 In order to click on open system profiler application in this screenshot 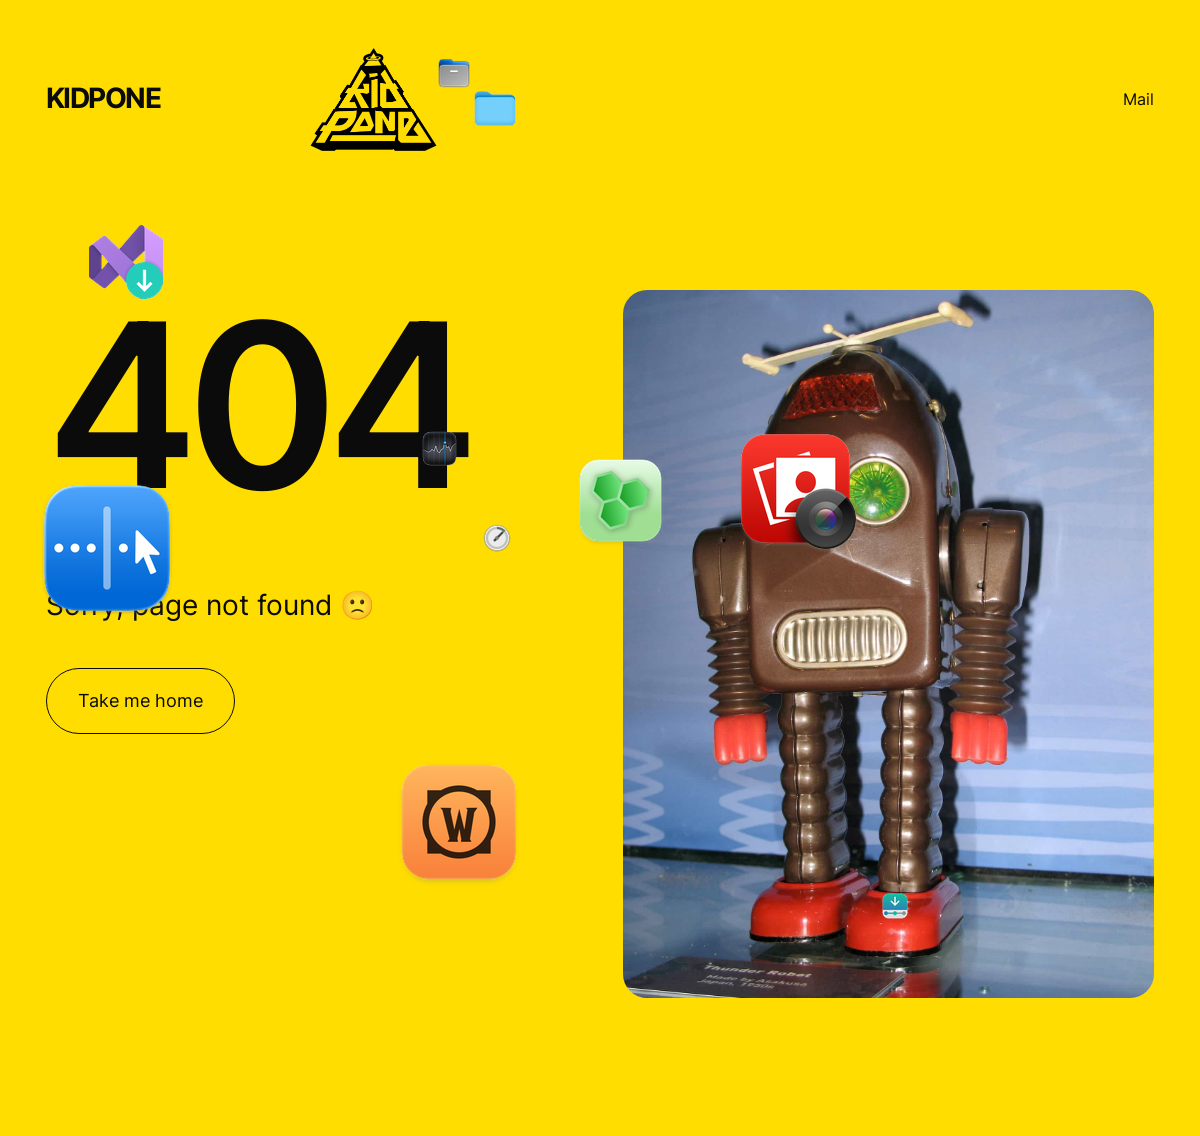, I will do `click(497, 538)`.